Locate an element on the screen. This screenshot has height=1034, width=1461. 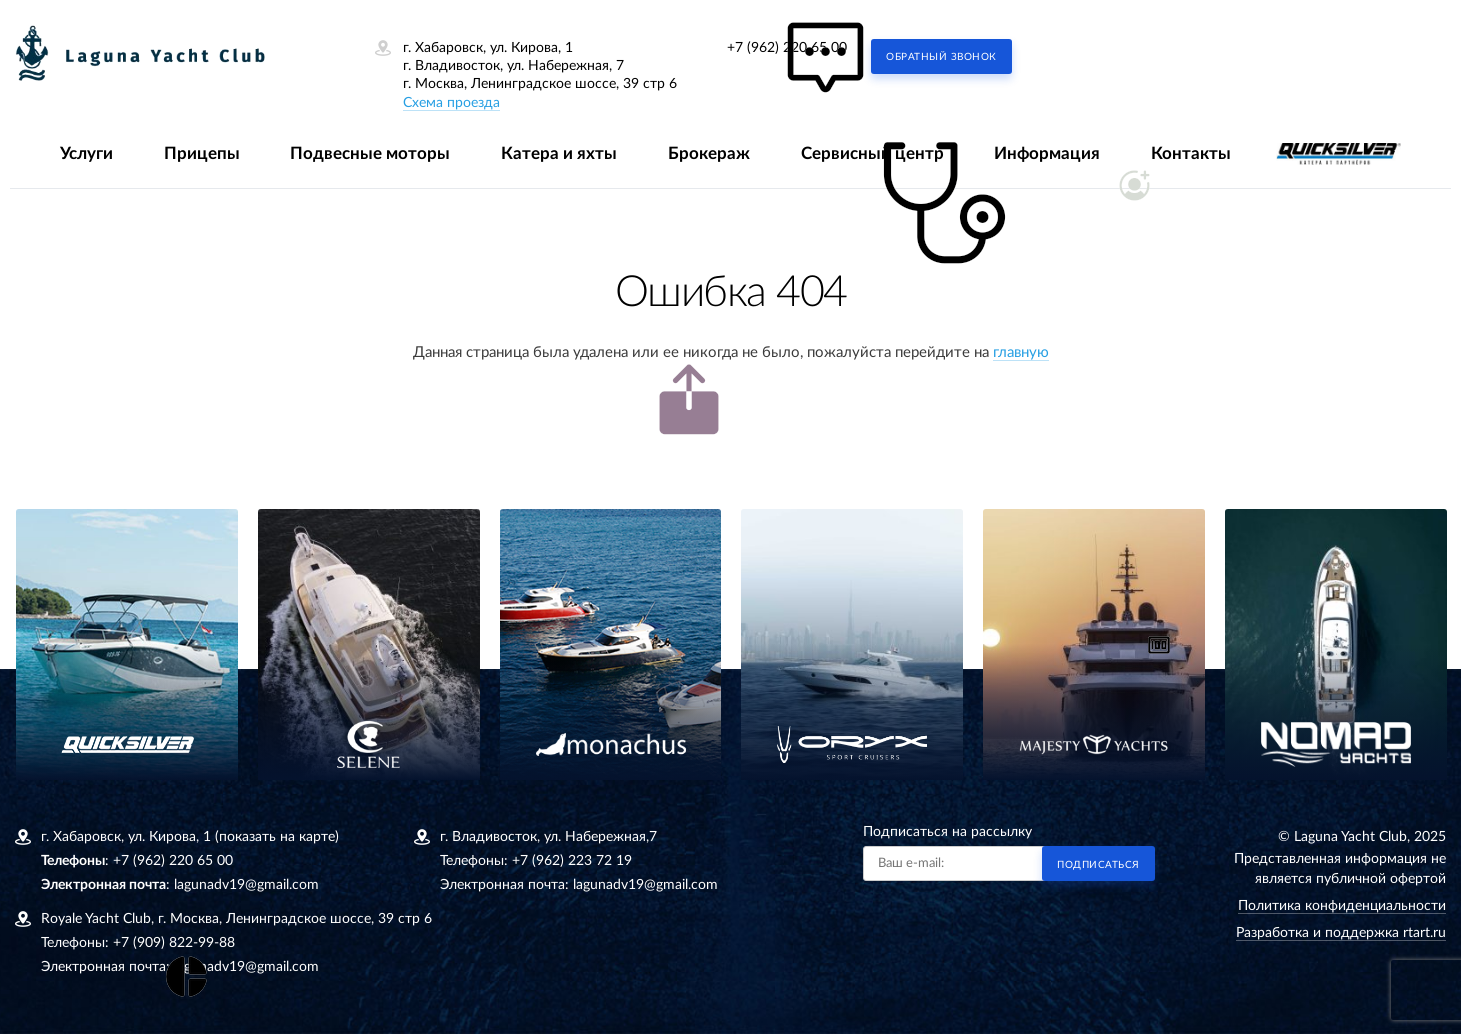
export or upload a file is located at coordinates (689, 402).